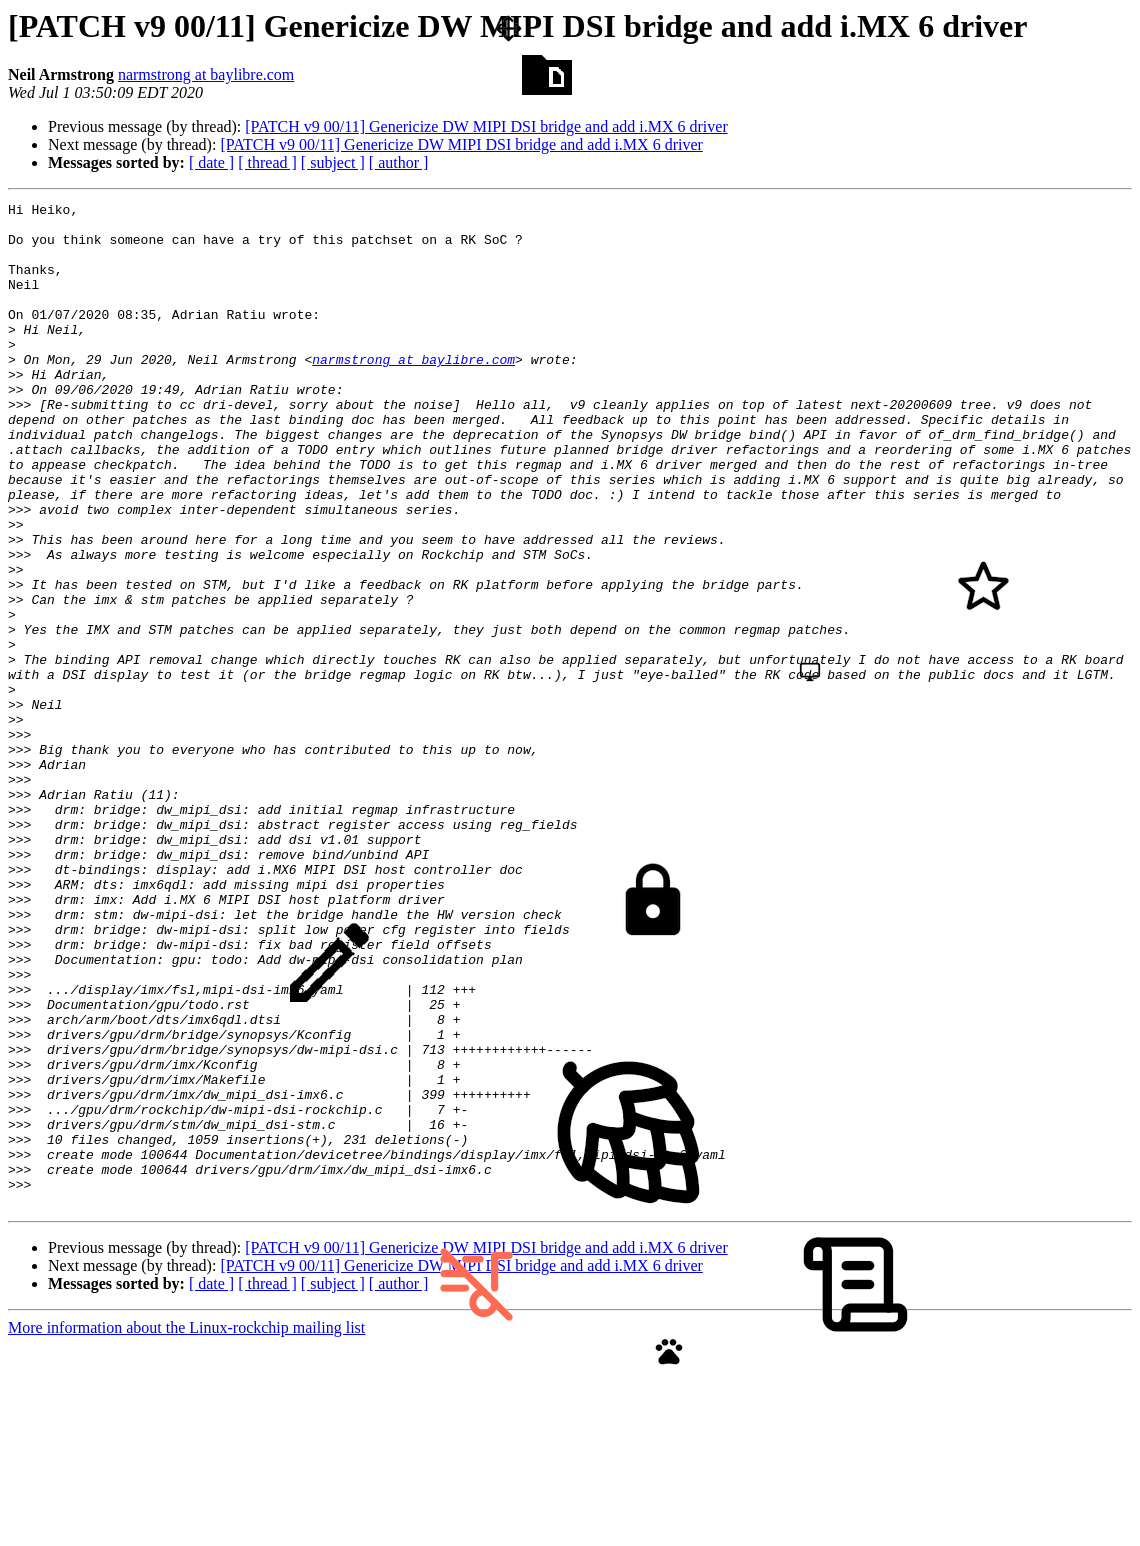 Image resolution: width=1140 pixels, height=1546 pixels. What do you see at coordinates (508, 28) in the screenshot?
I see `move or reposition an element` at bounding box center [508, 28].